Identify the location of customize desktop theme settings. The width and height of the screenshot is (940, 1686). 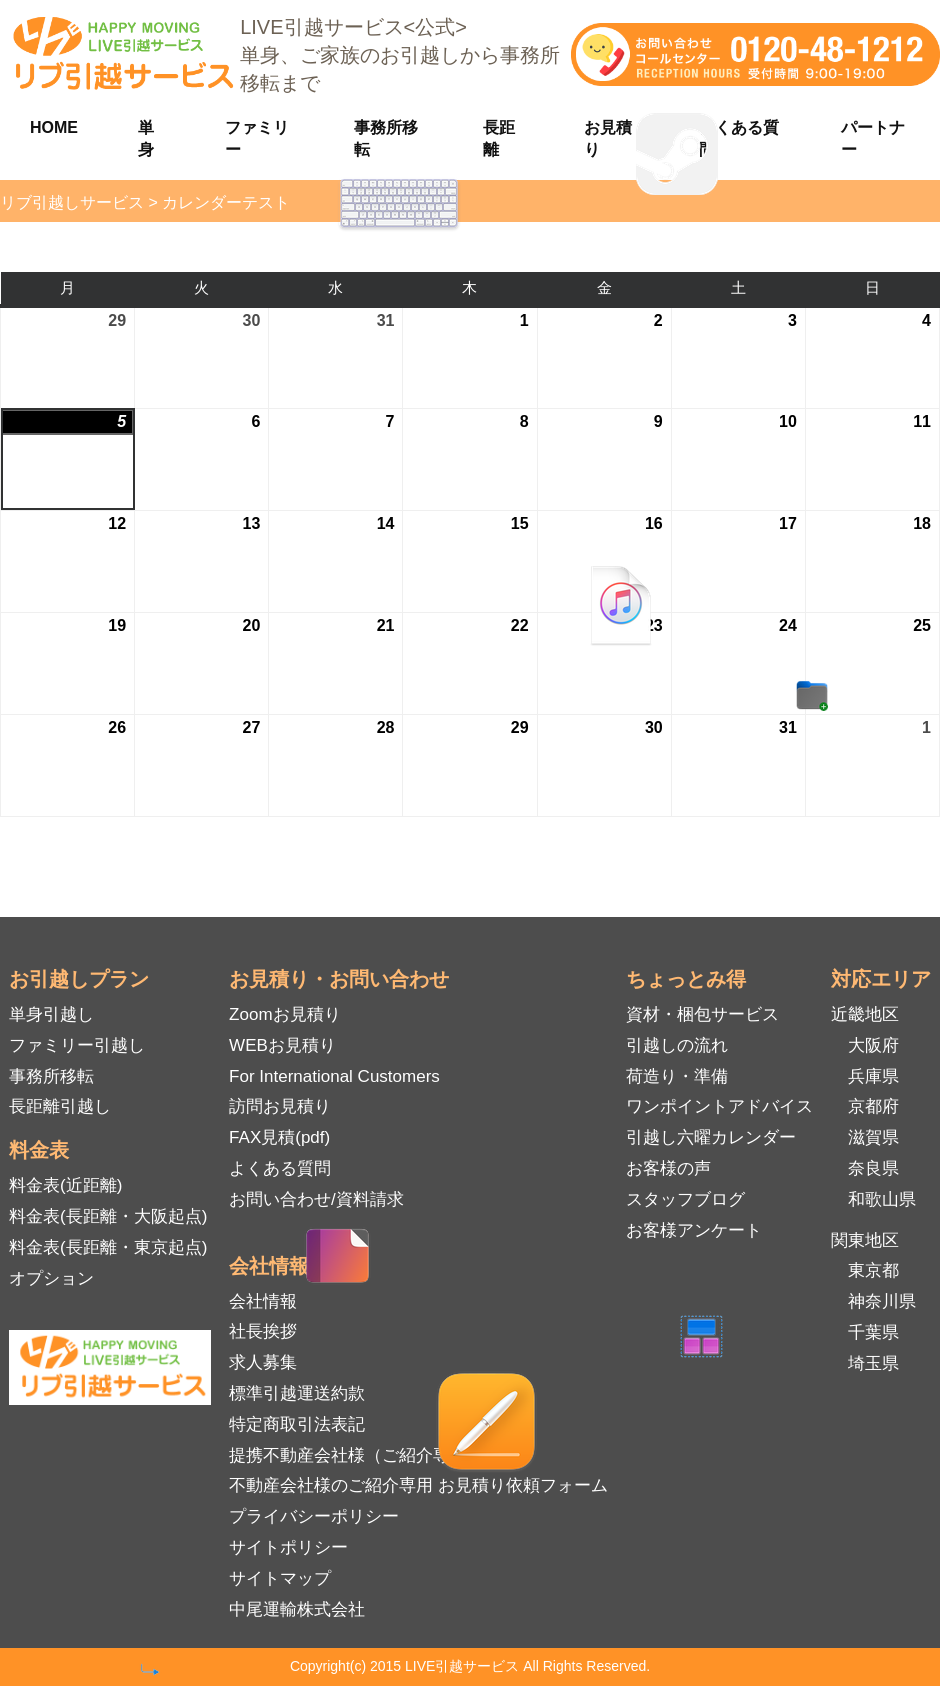
(337, 1253).